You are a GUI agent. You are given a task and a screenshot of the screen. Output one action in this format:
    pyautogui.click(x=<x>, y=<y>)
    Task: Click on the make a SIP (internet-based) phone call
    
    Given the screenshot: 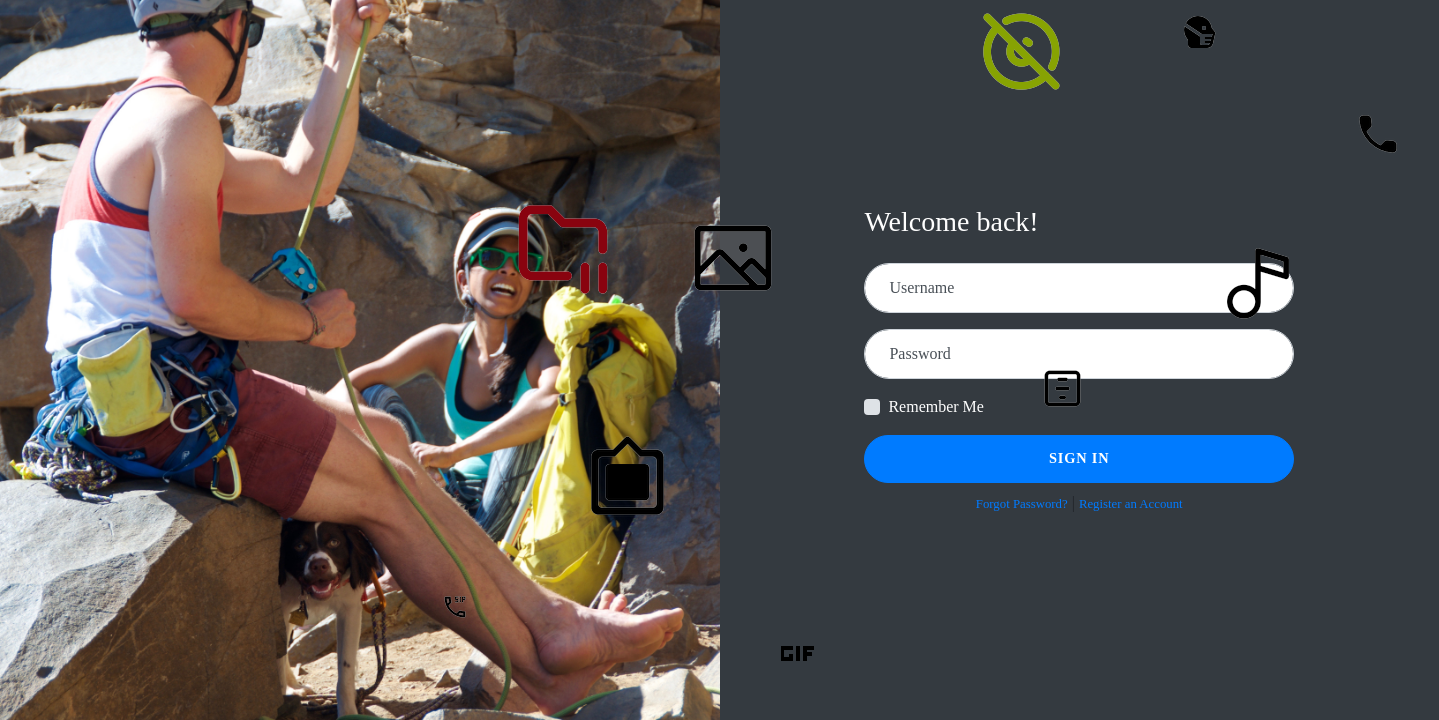 What is the action you would take?
    pyautogui.click(x=455, y=607)
    